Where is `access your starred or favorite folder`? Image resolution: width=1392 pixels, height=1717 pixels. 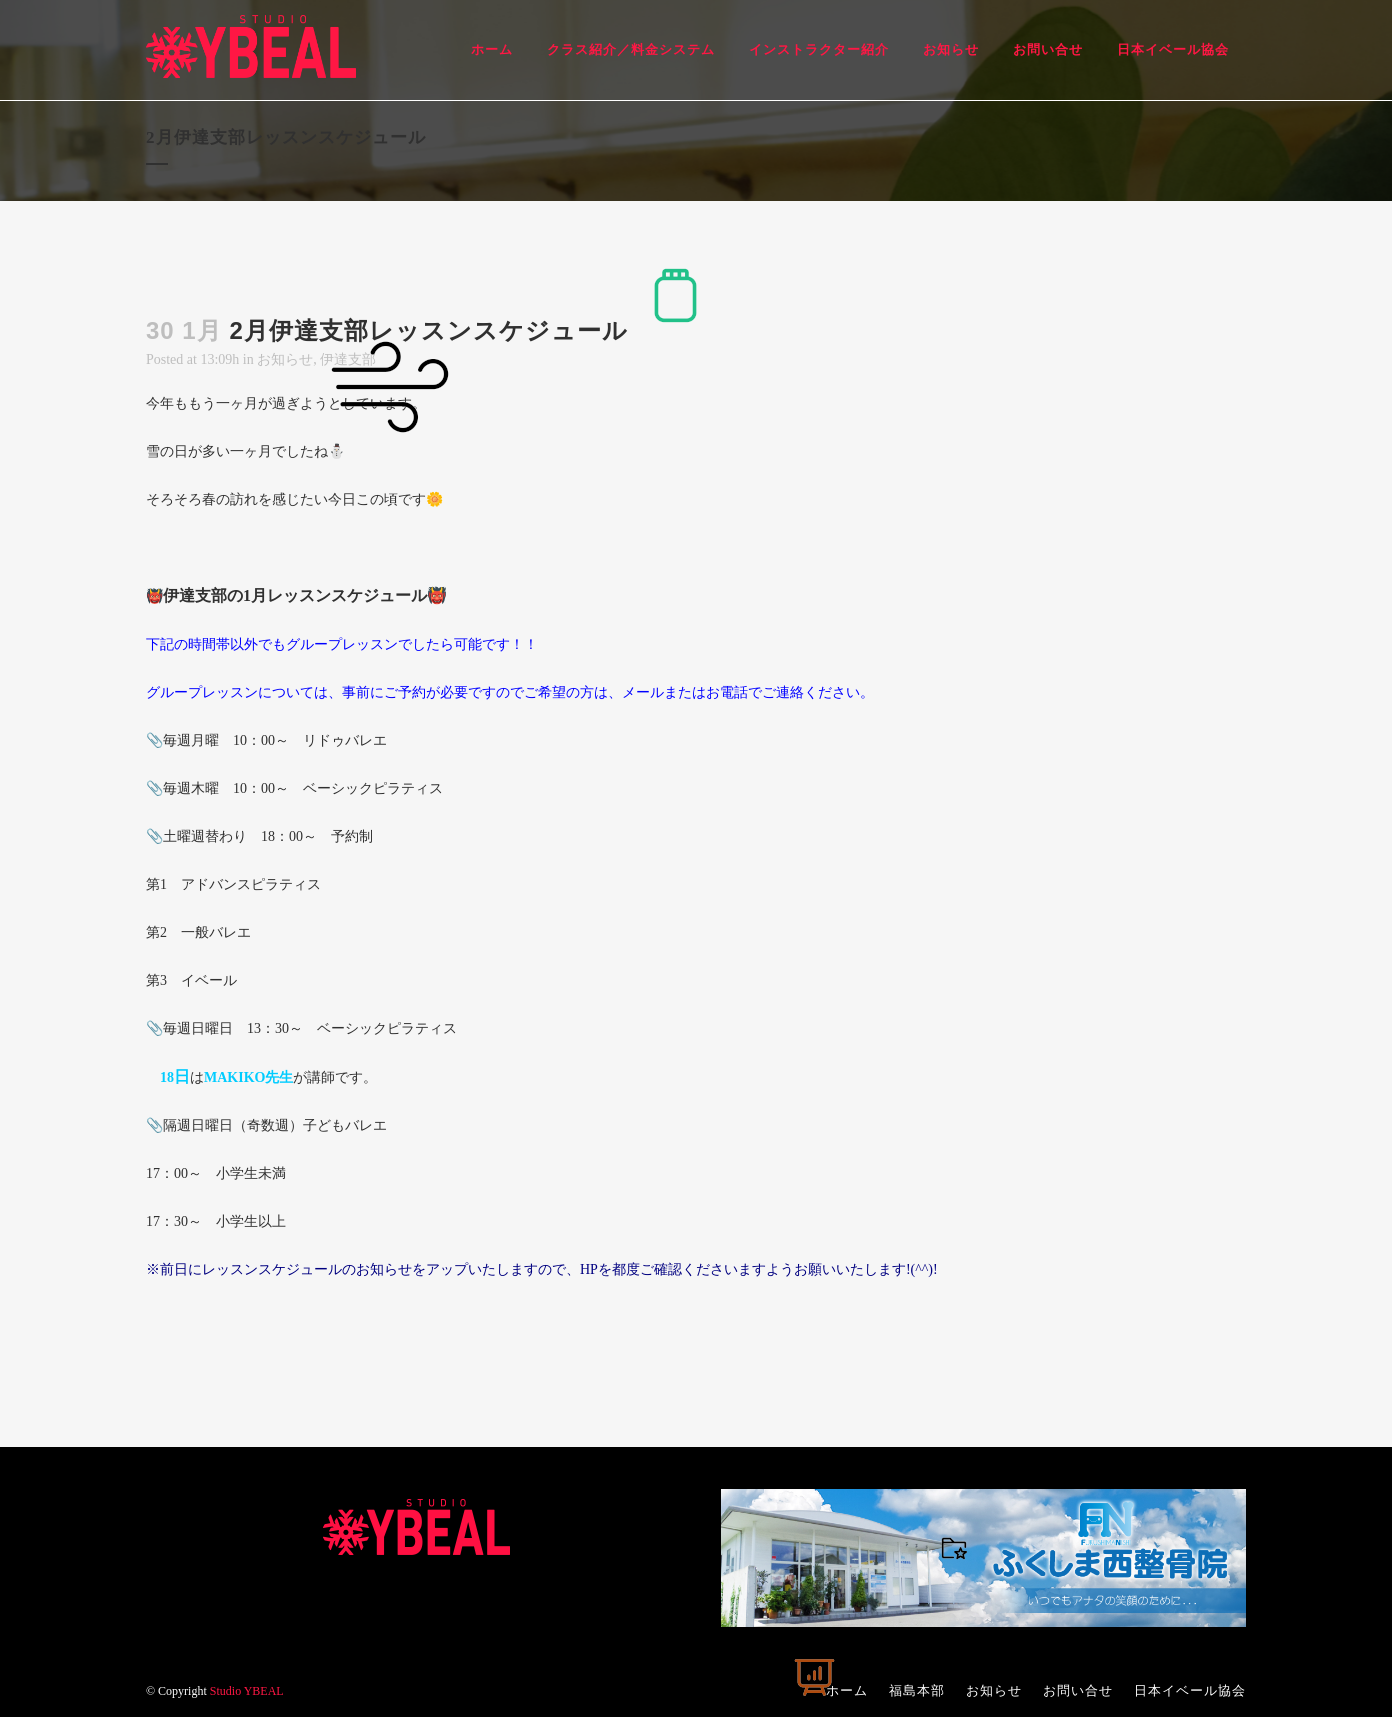 access your starred or favorite folder is located at coordinates (954, 1548).